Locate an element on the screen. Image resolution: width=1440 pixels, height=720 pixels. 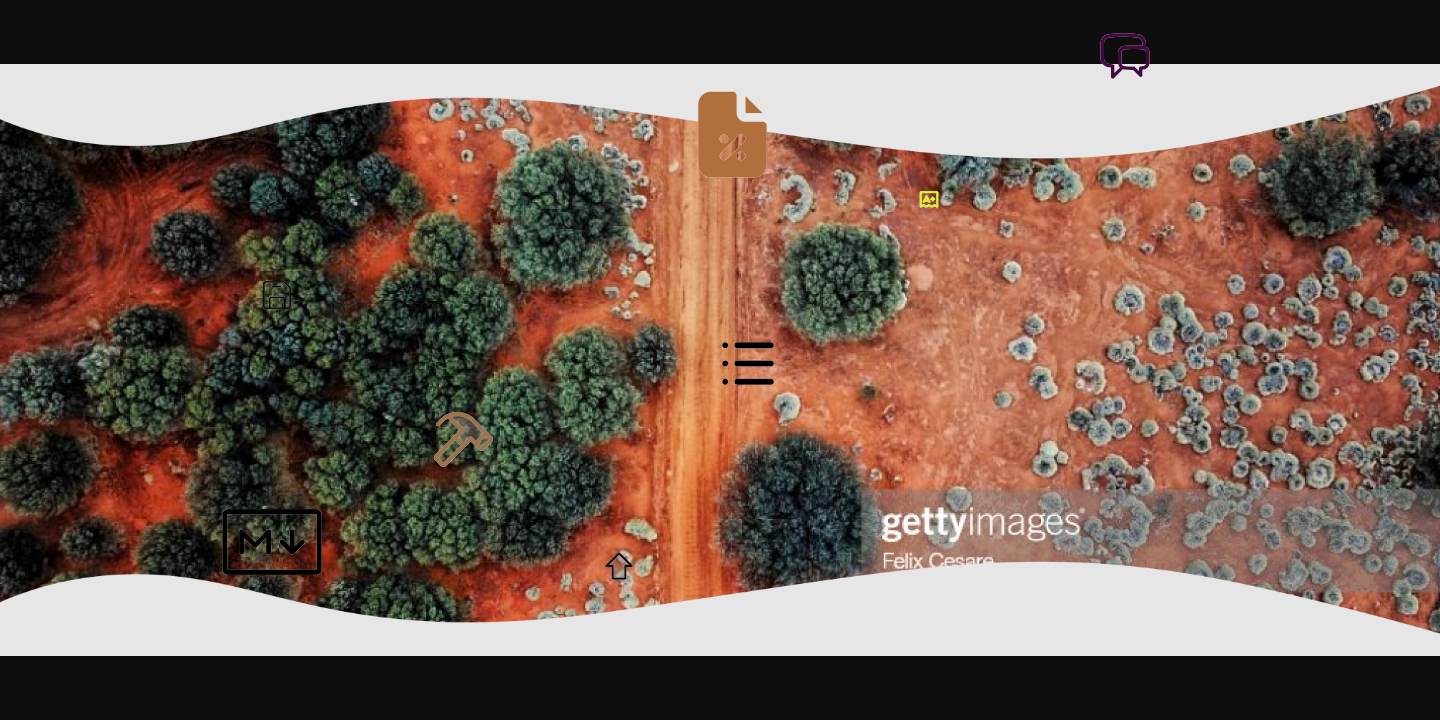
access tools or settings is located at coordinates (460, 440).